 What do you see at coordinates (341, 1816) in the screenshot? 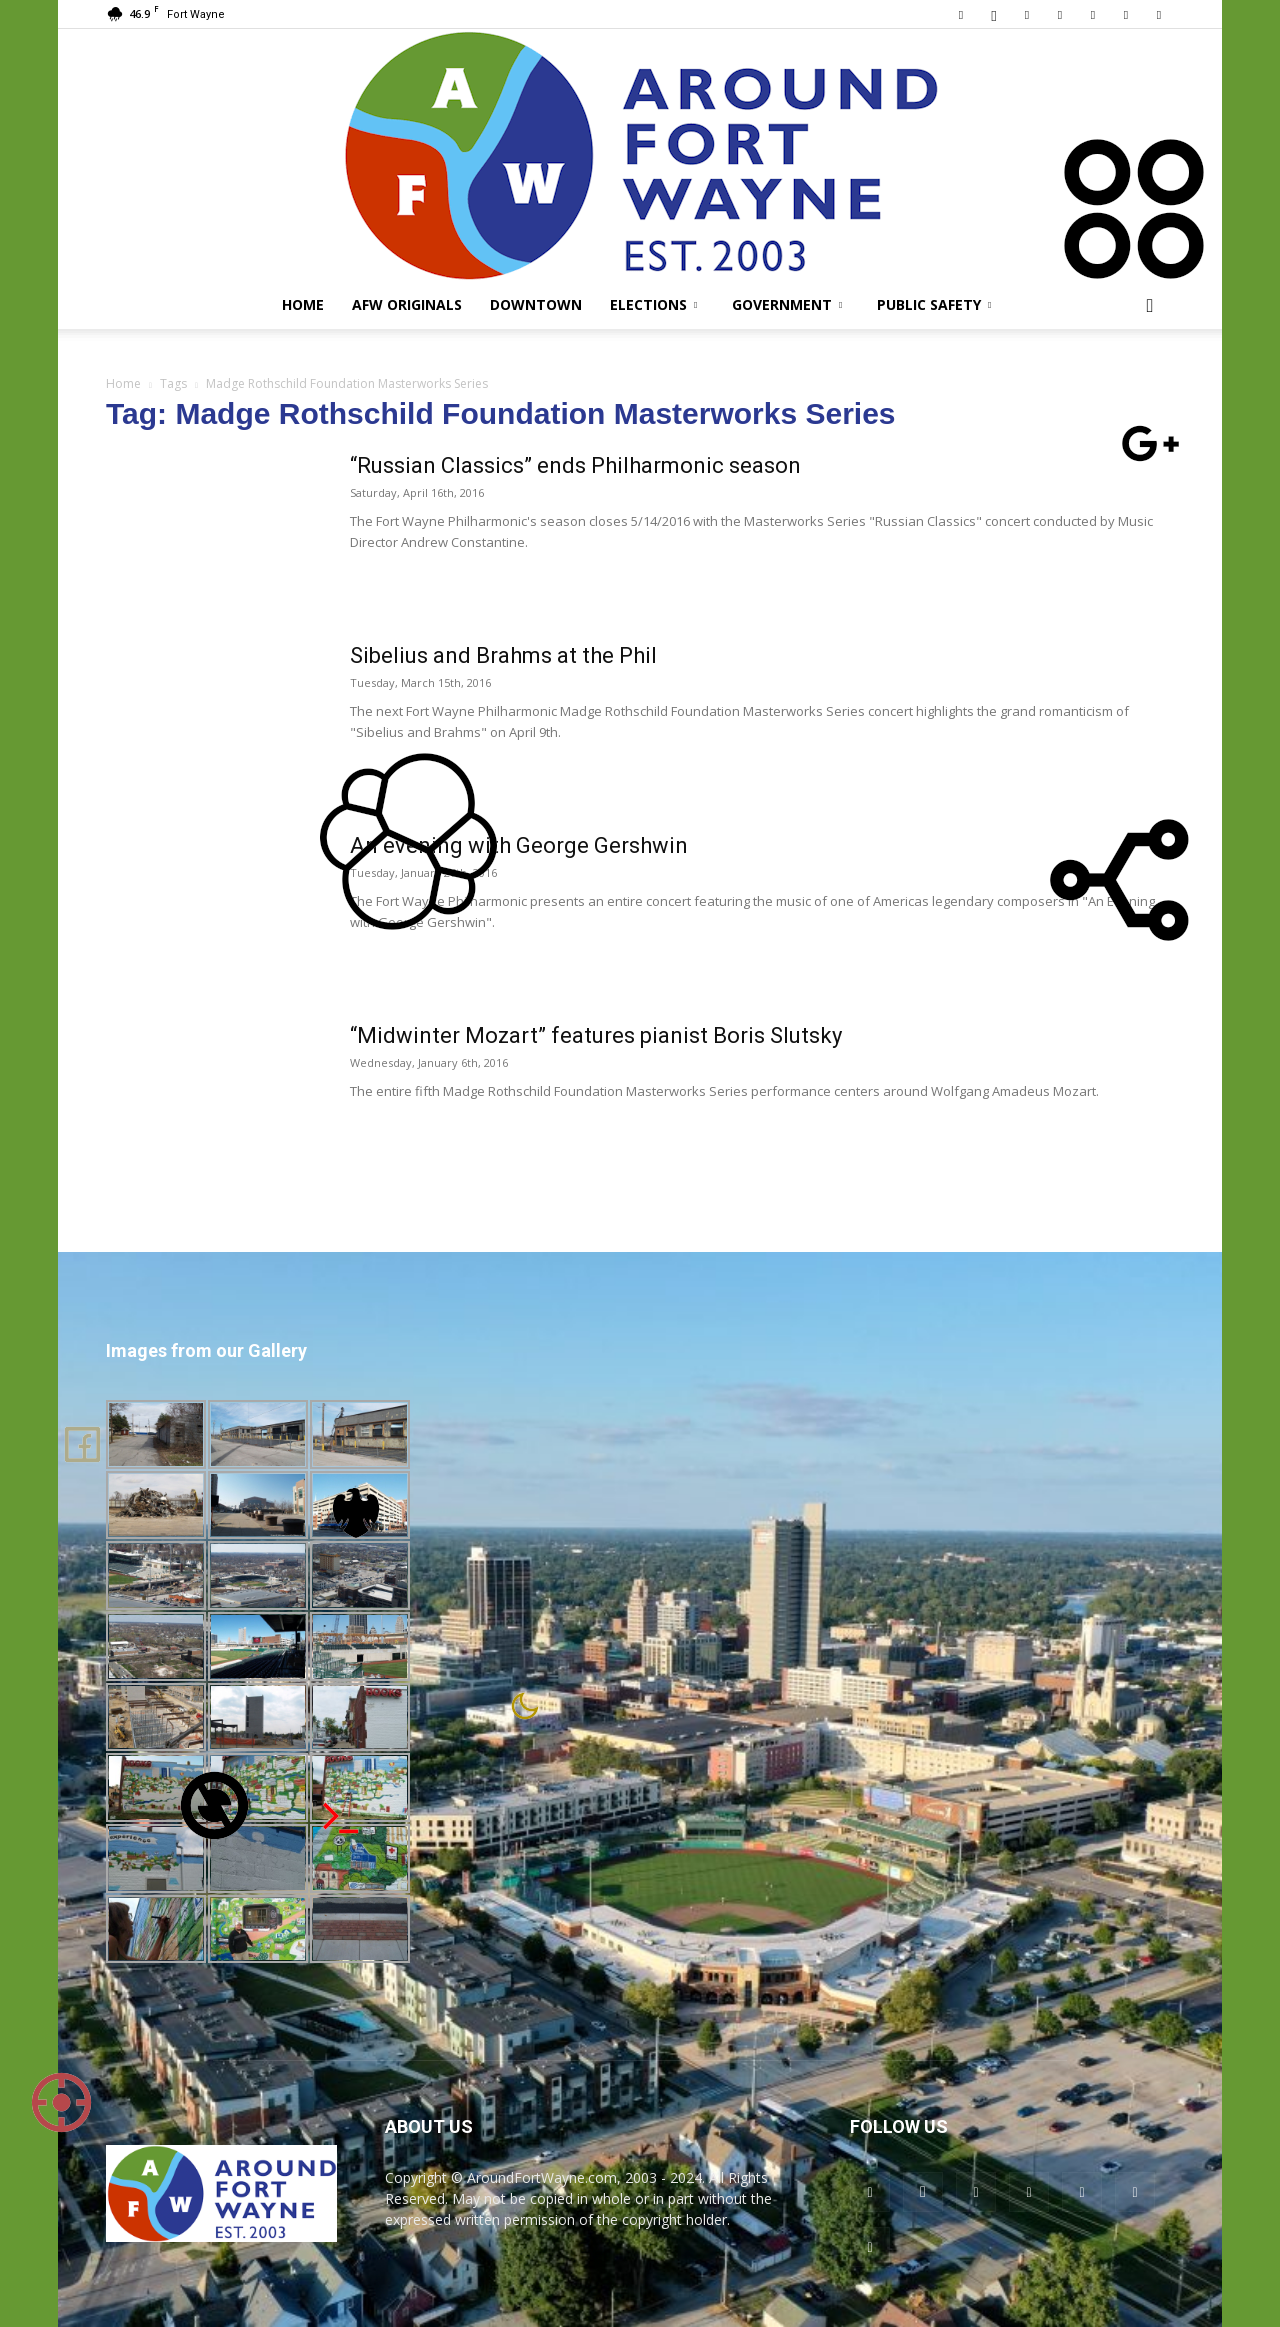
I see `open command line interface` at bounding box center [341, 1816].